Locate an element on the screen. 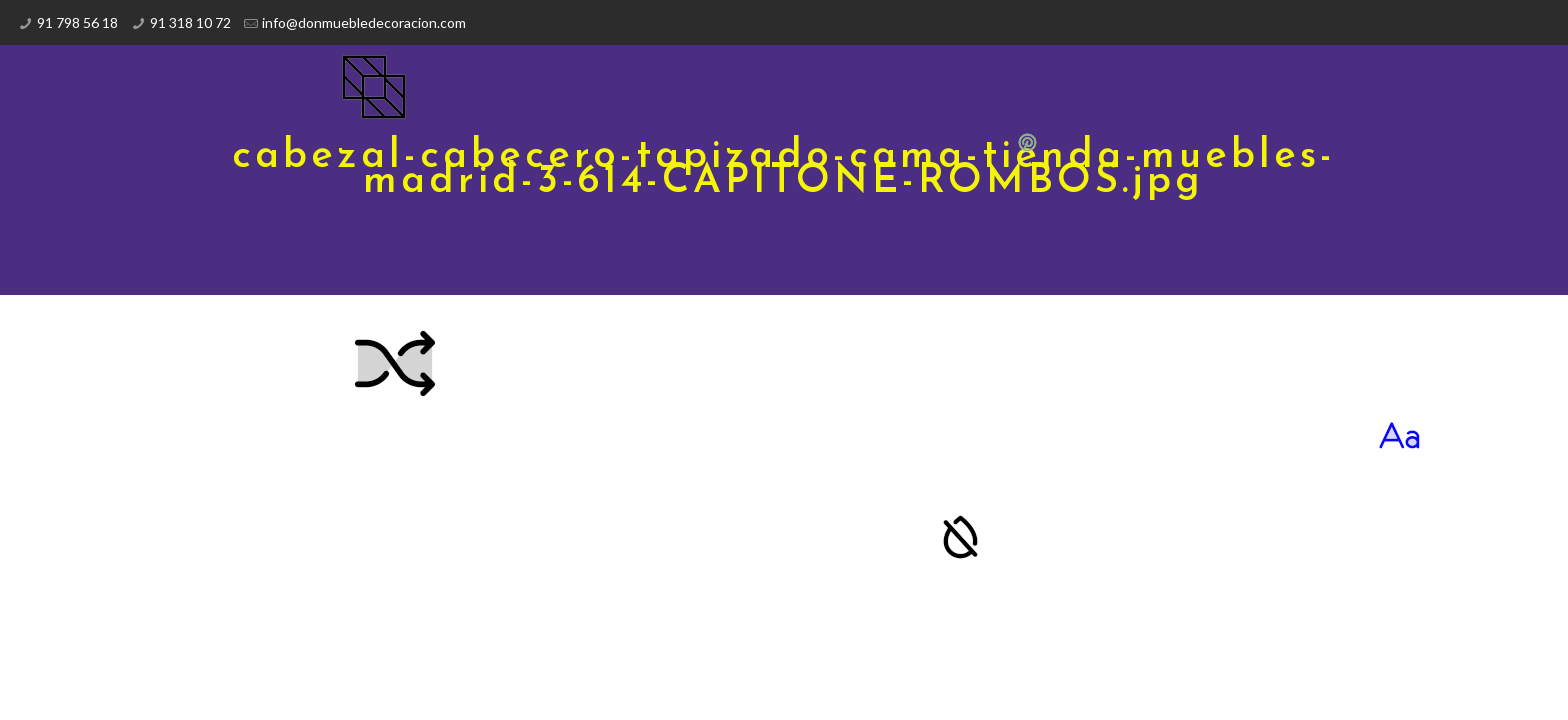  adjust font or text size settings is located at coordinates (1400, 436).